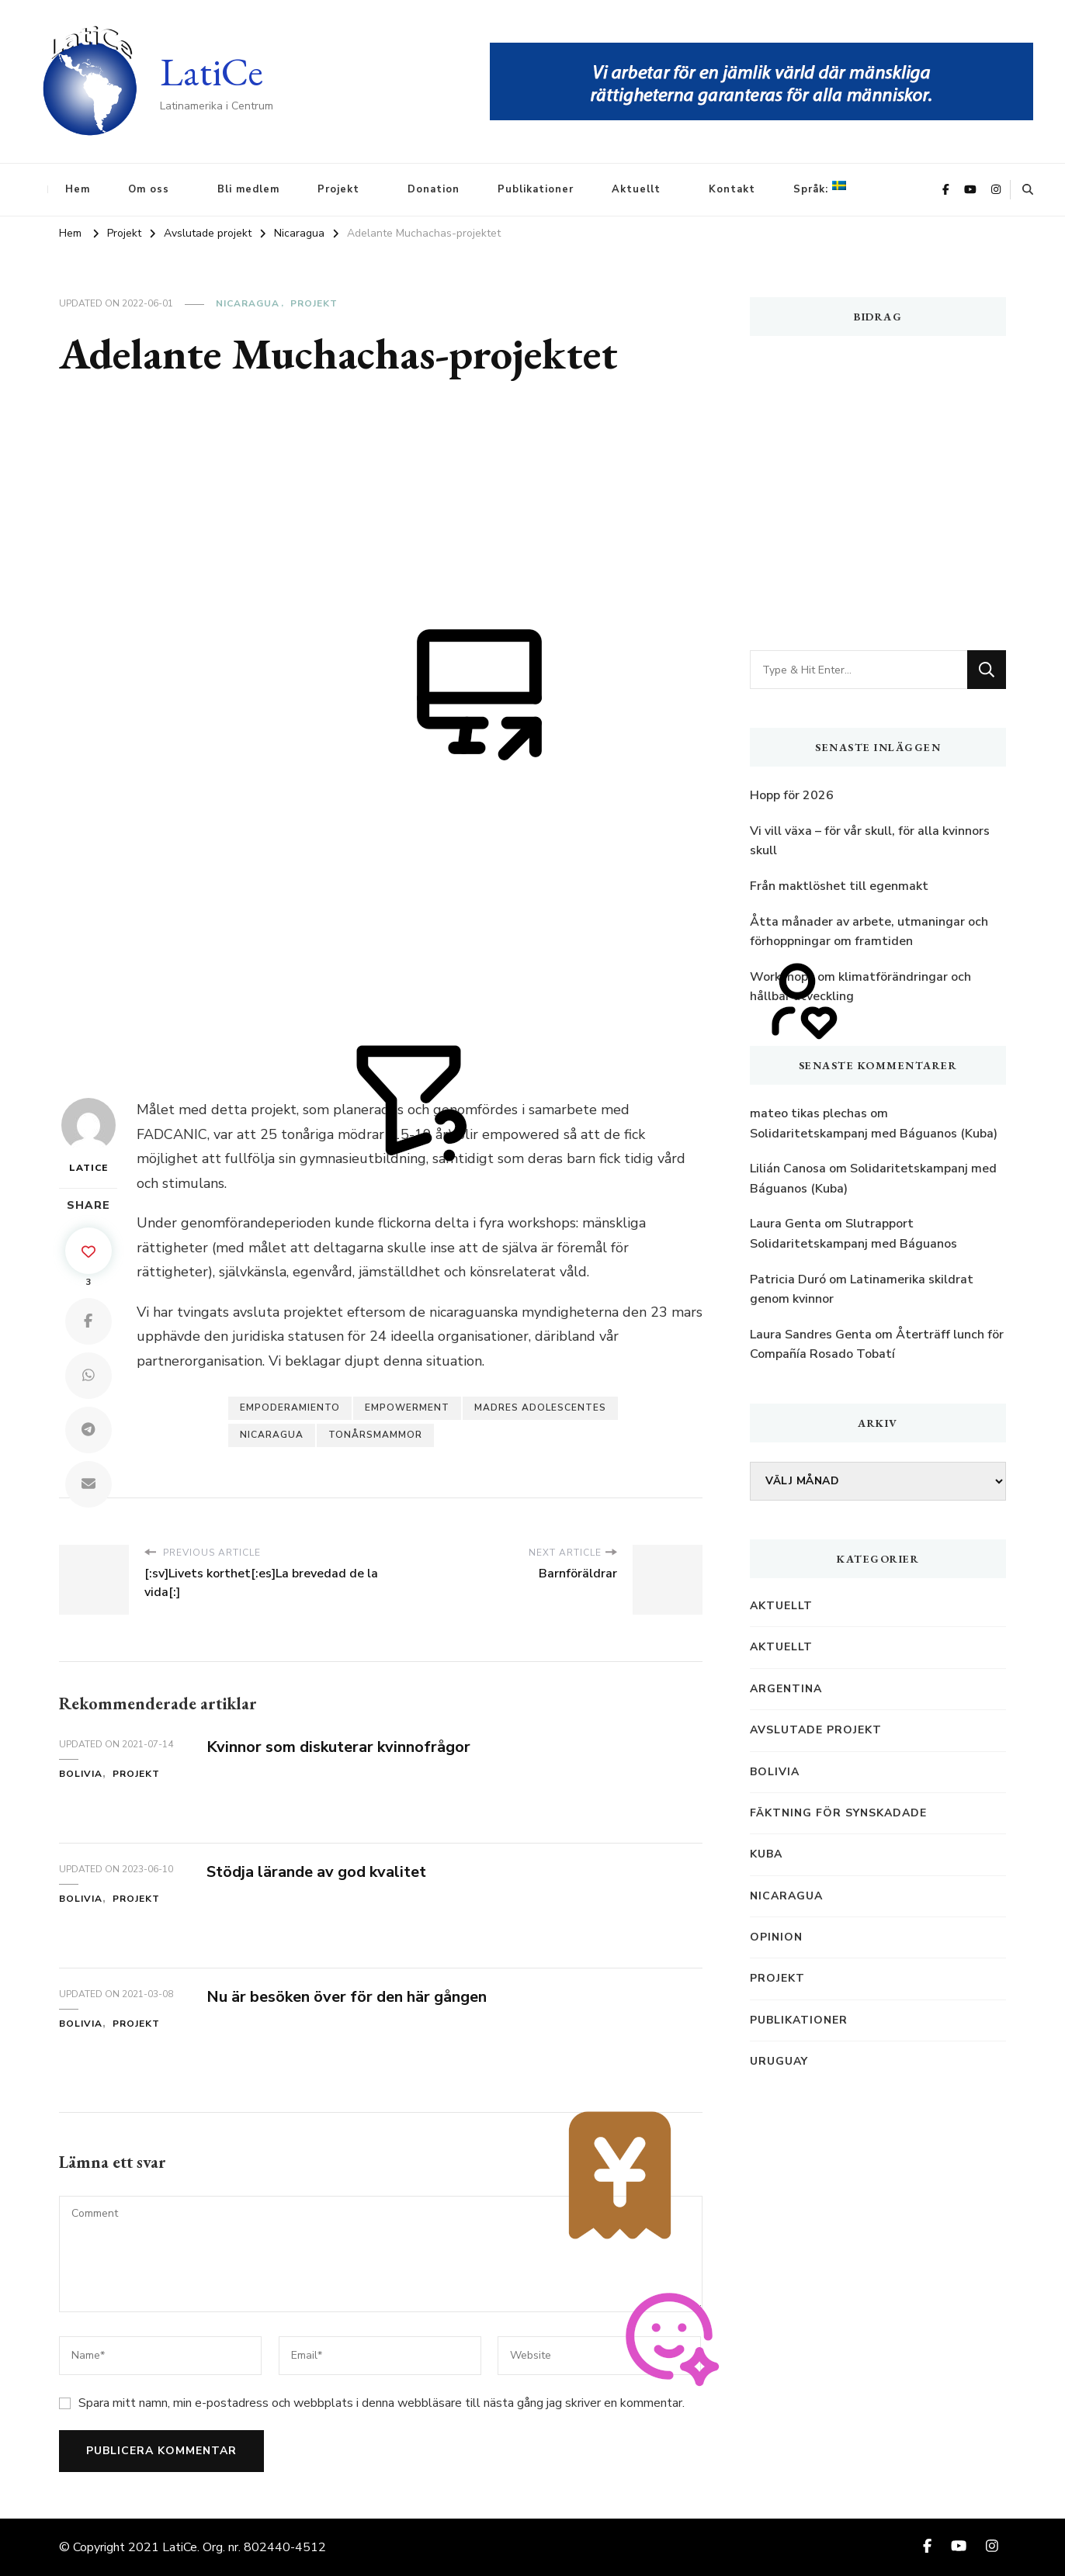  What do you see at coordinates (797, 999) in the screenshot?
I see `add user to favorites` at bounding box center [797, 999].